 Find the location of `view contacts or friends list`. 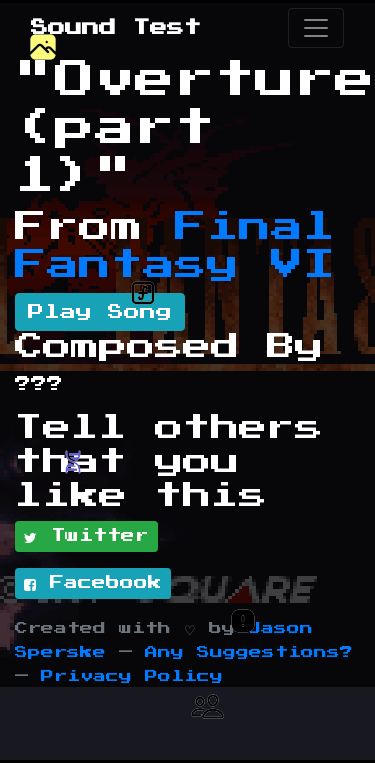

view contacts or friends list is located at coordinates (207, 706).